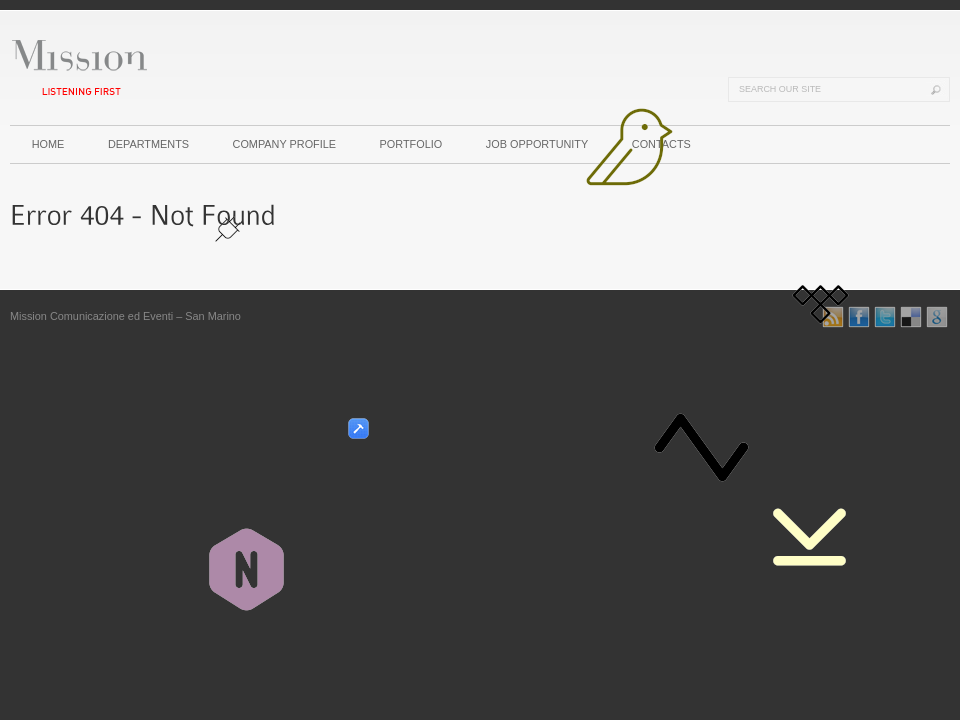 The width and height of the screenshot is (960, 720). What do you see at coordinates (227, 229) in the screenshot?
I see `connect to a power source` at bounding box center [227, 229].